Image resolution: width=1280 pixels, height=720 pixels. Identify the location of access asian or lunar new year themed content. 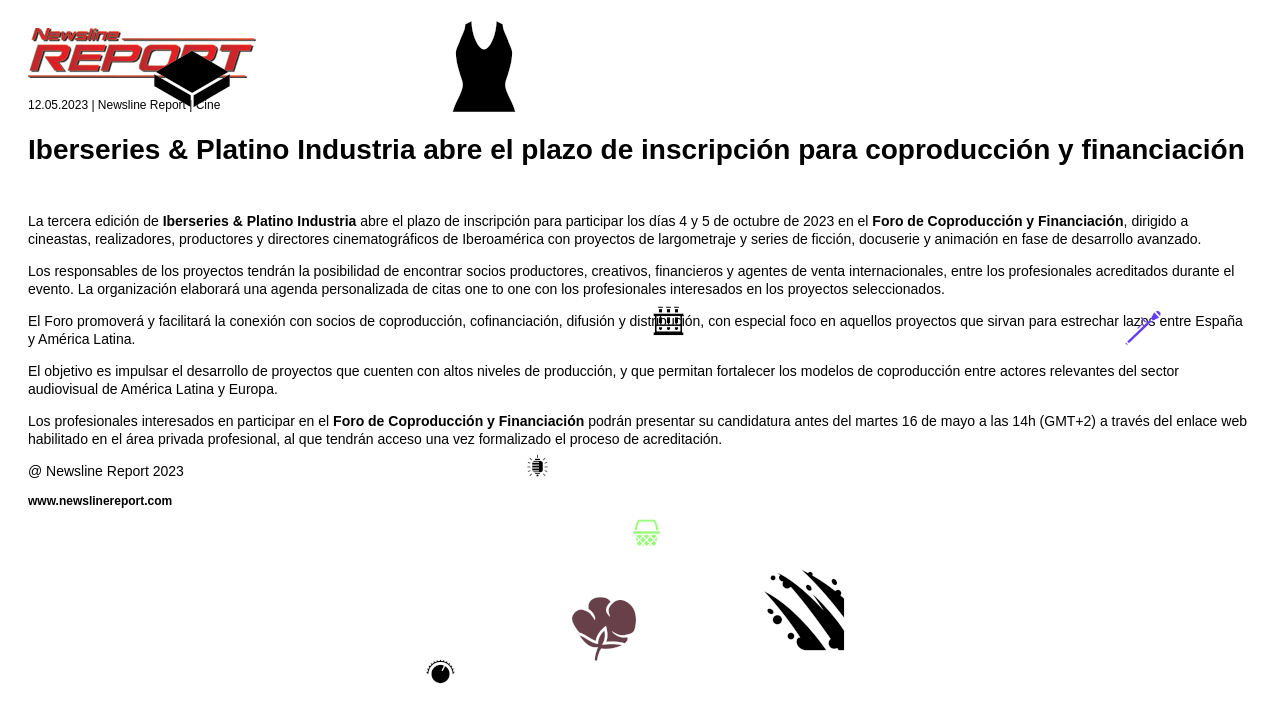
(537, 465).